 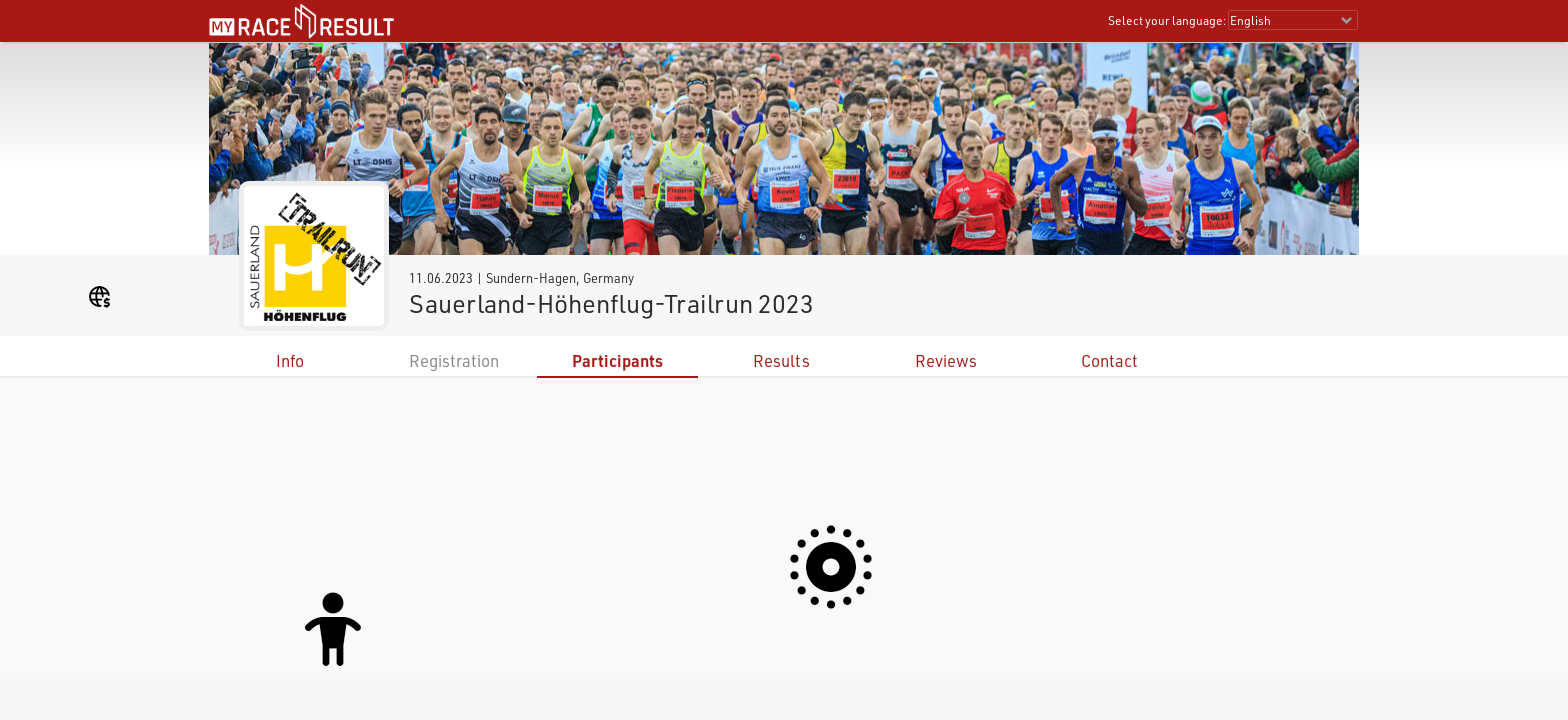 I want to click on access international currency exchange, so click(x=99, y=296).